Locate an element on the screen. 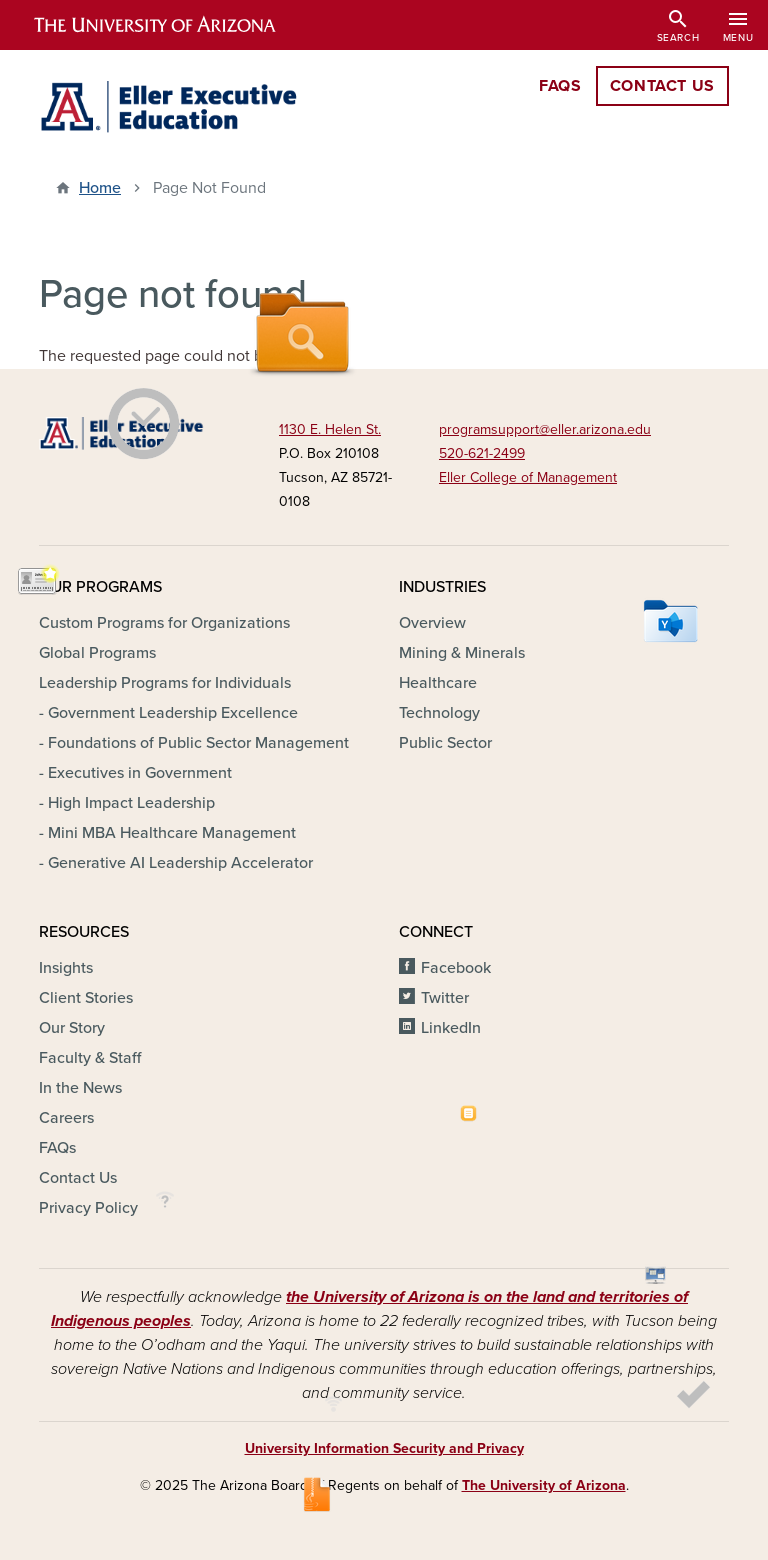 This screenshot has height=1560, width=768. configure remote desktop settings is located at coordinates (655, 1275).